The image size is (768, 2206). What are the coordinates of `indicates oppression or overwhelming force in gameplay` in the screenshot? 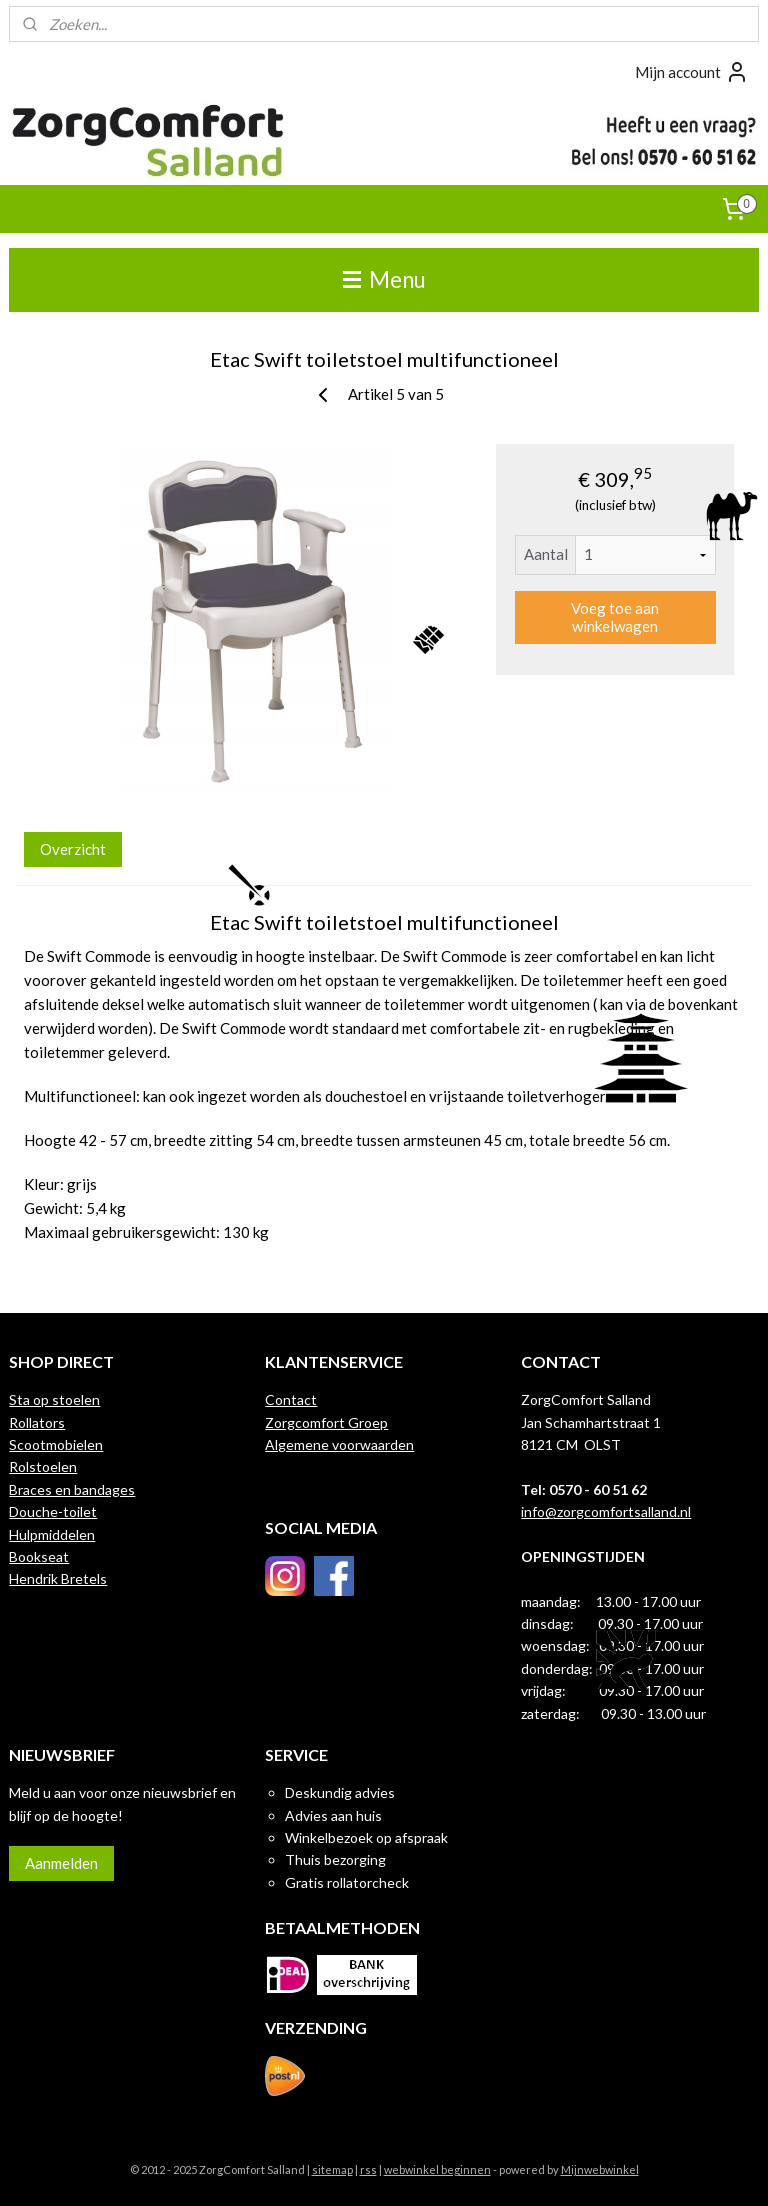 It's located at (626, 1660).